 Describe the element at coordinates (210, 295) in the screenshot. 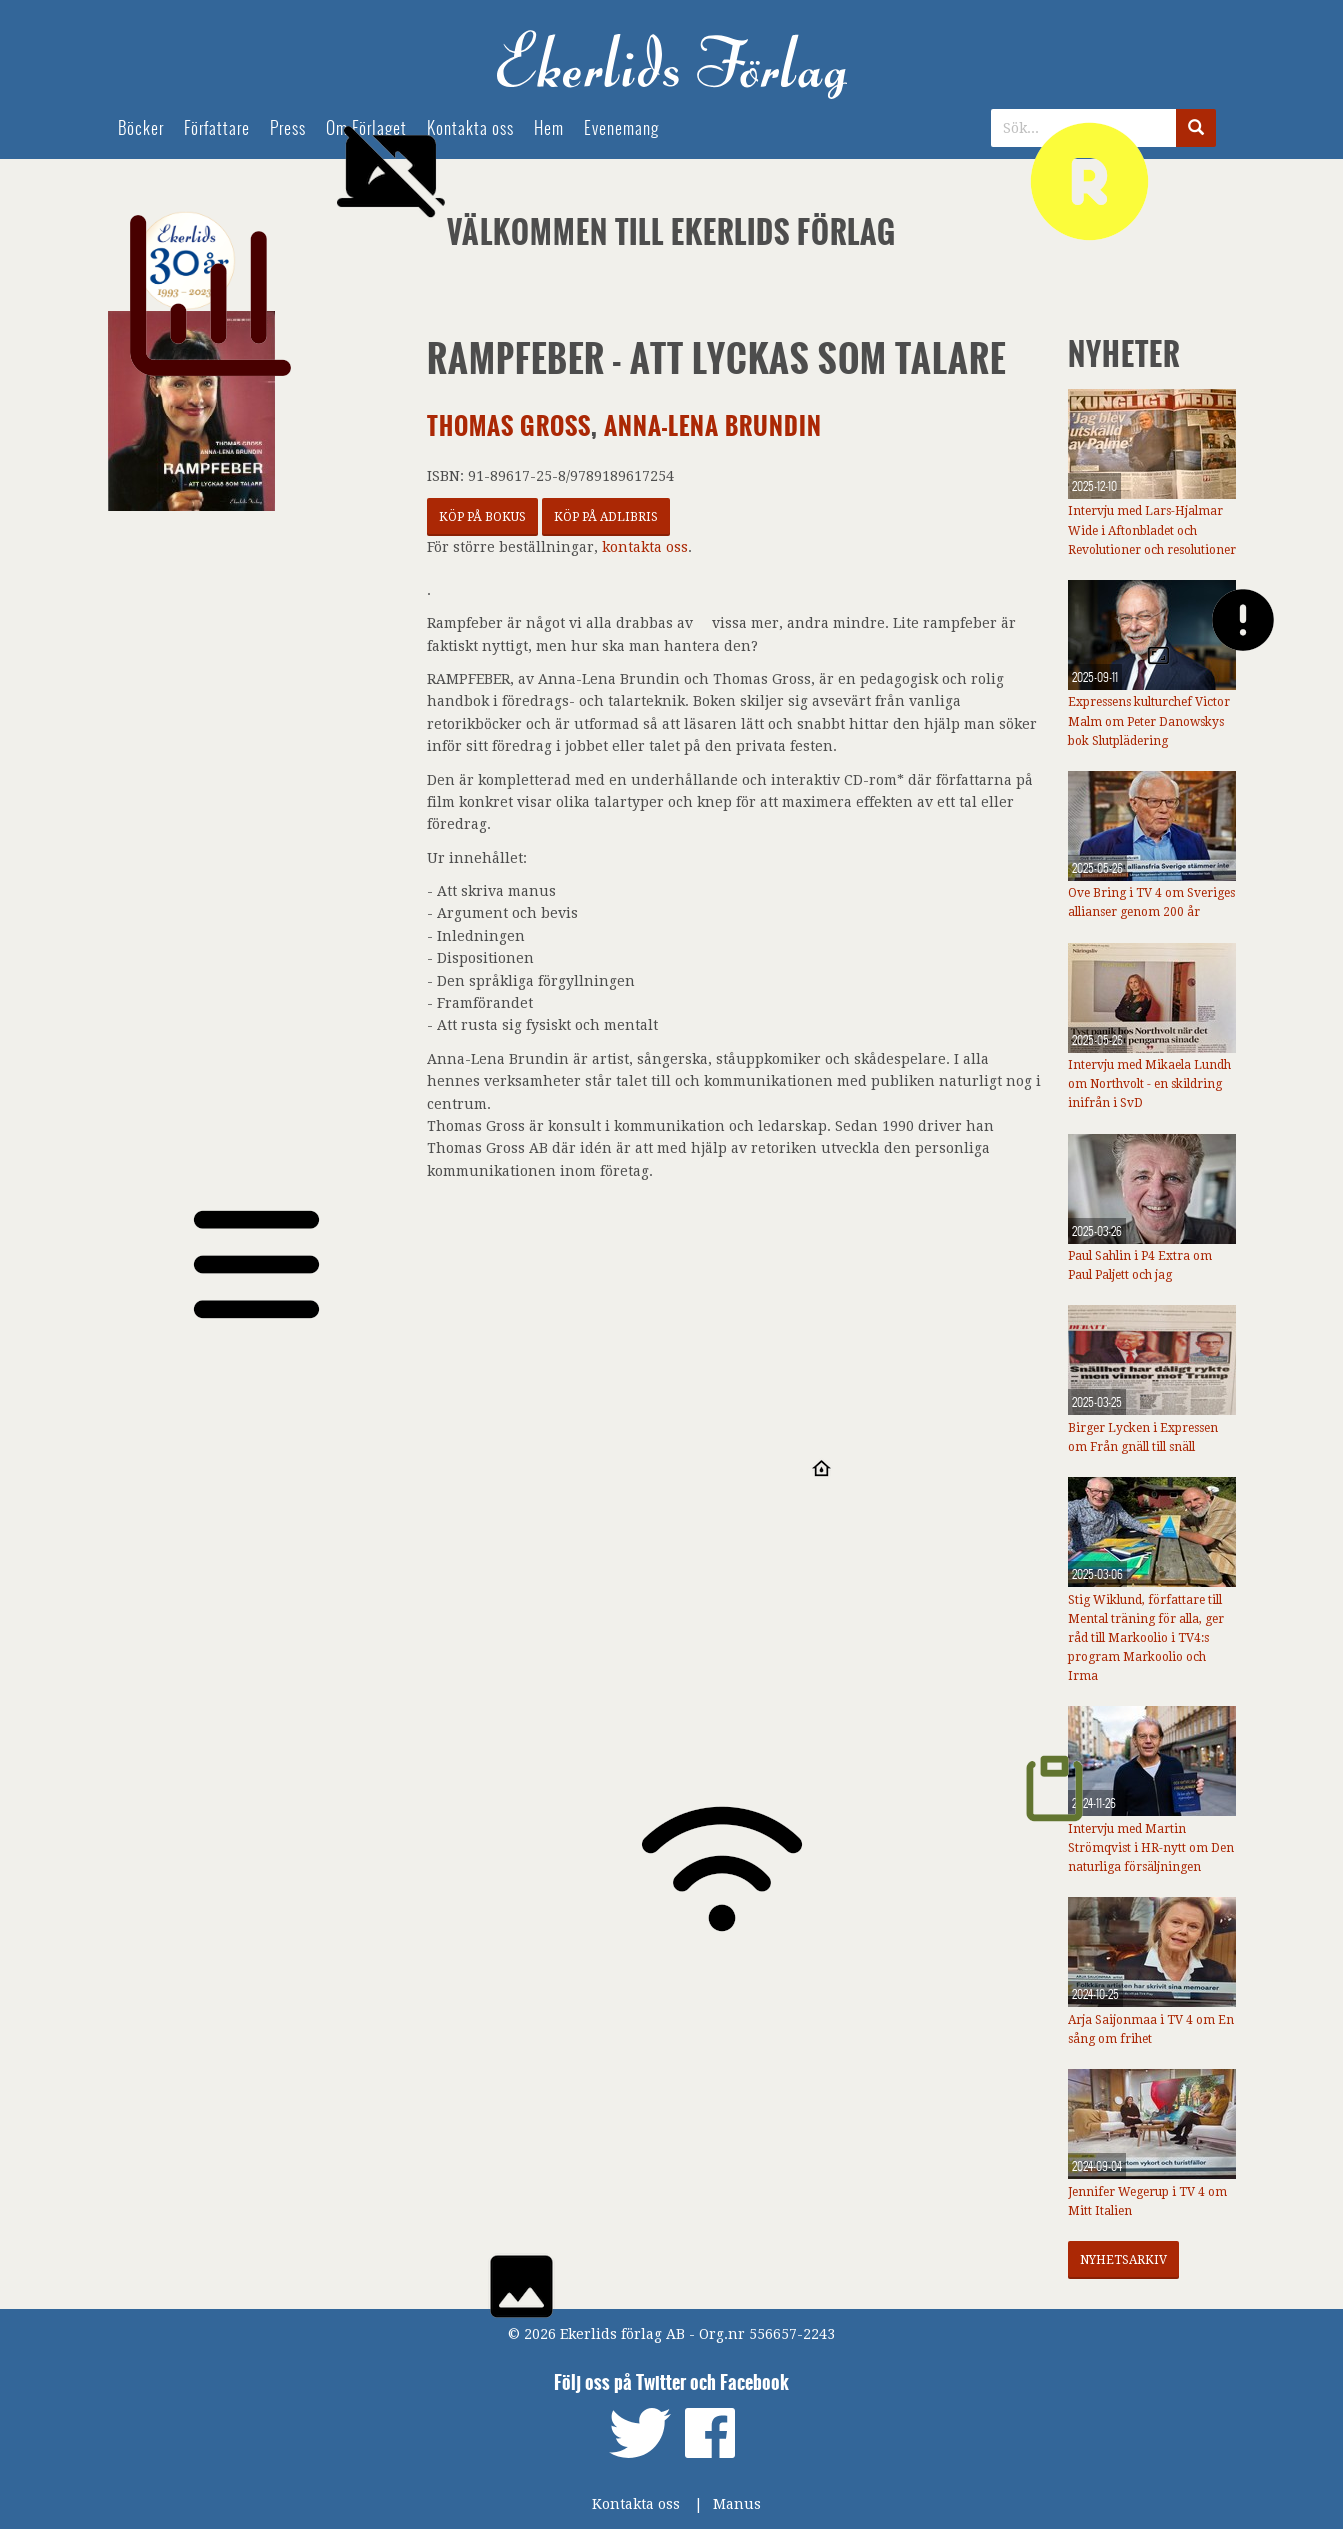

I see `view analytics or statistics` at that location.